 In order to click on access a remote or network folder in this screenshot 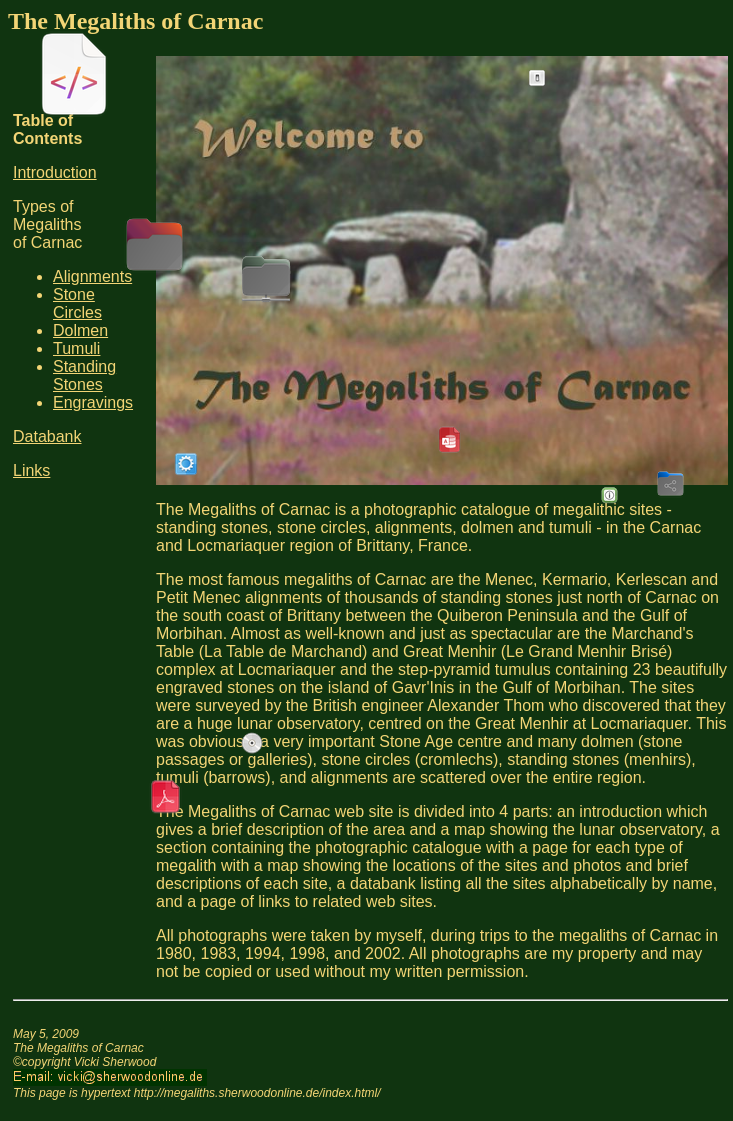, I will do `click(266, 278)`.